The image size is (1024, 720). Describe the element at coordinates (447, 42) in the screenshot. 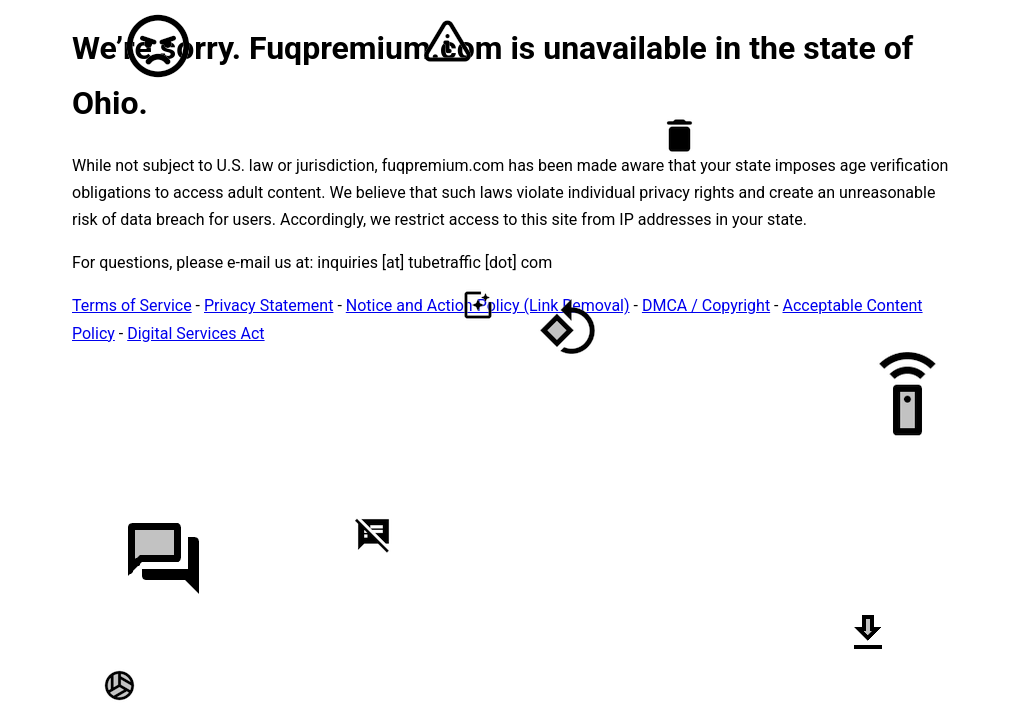

I see `view important information or notice` at that location.